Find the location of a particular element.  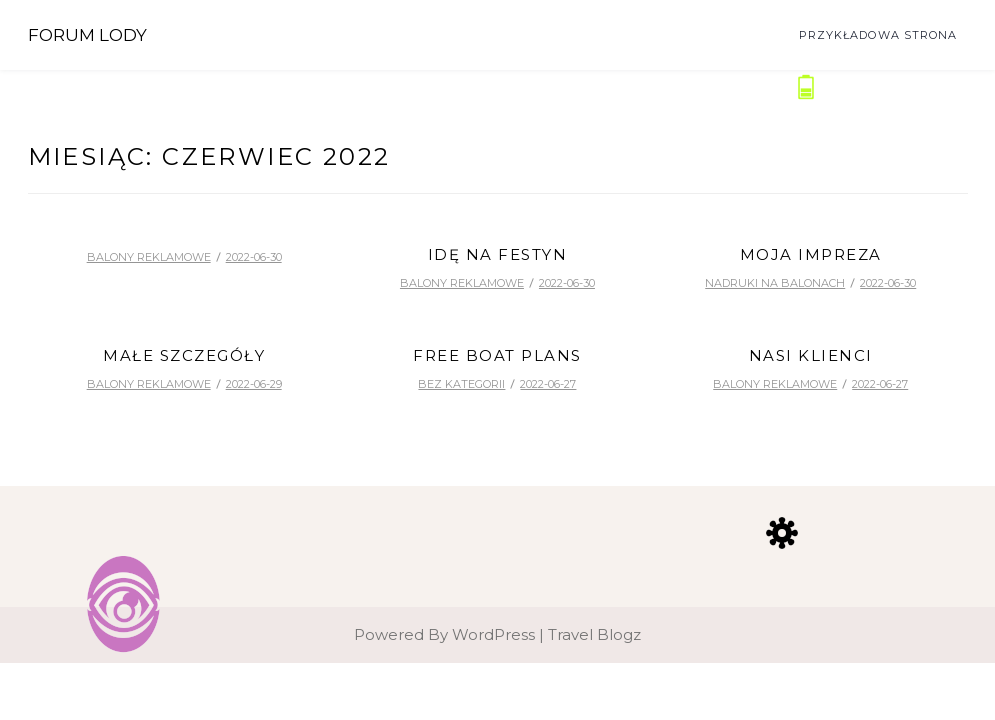

select cyclops character or creature type is located at coordinates (123, 604).